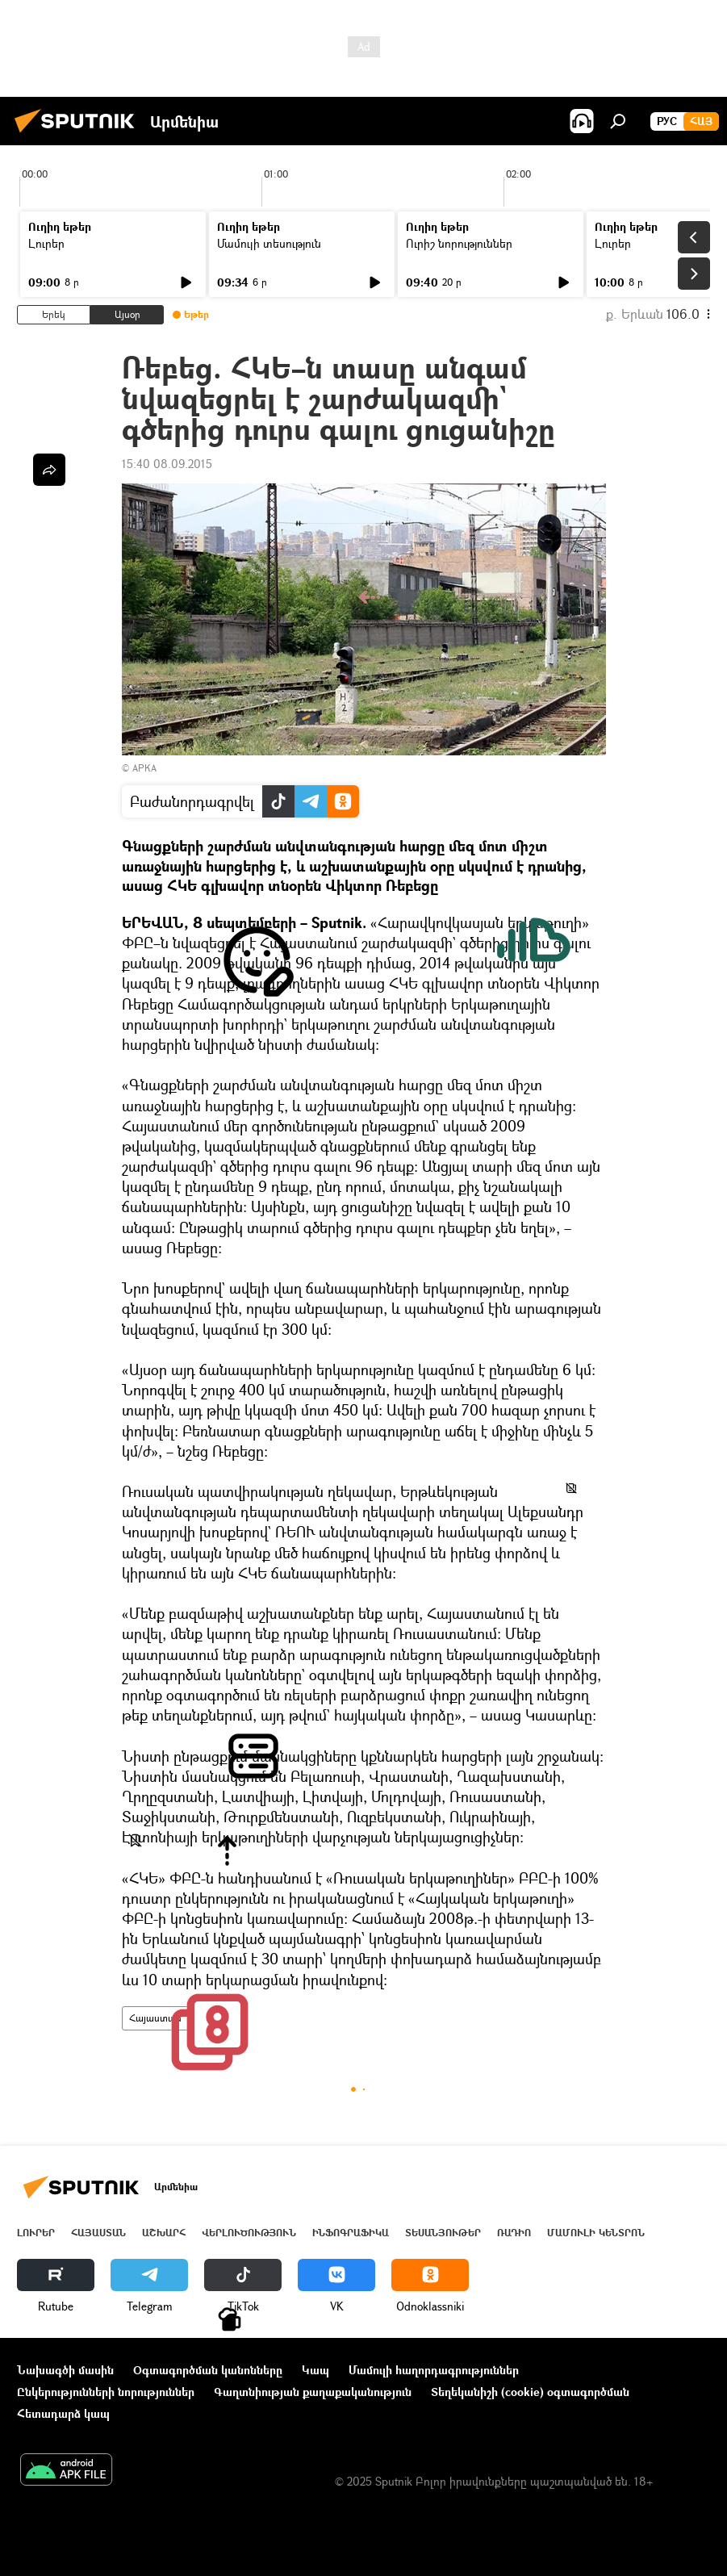  I want to click on upload in progress, so click(227, 1850).